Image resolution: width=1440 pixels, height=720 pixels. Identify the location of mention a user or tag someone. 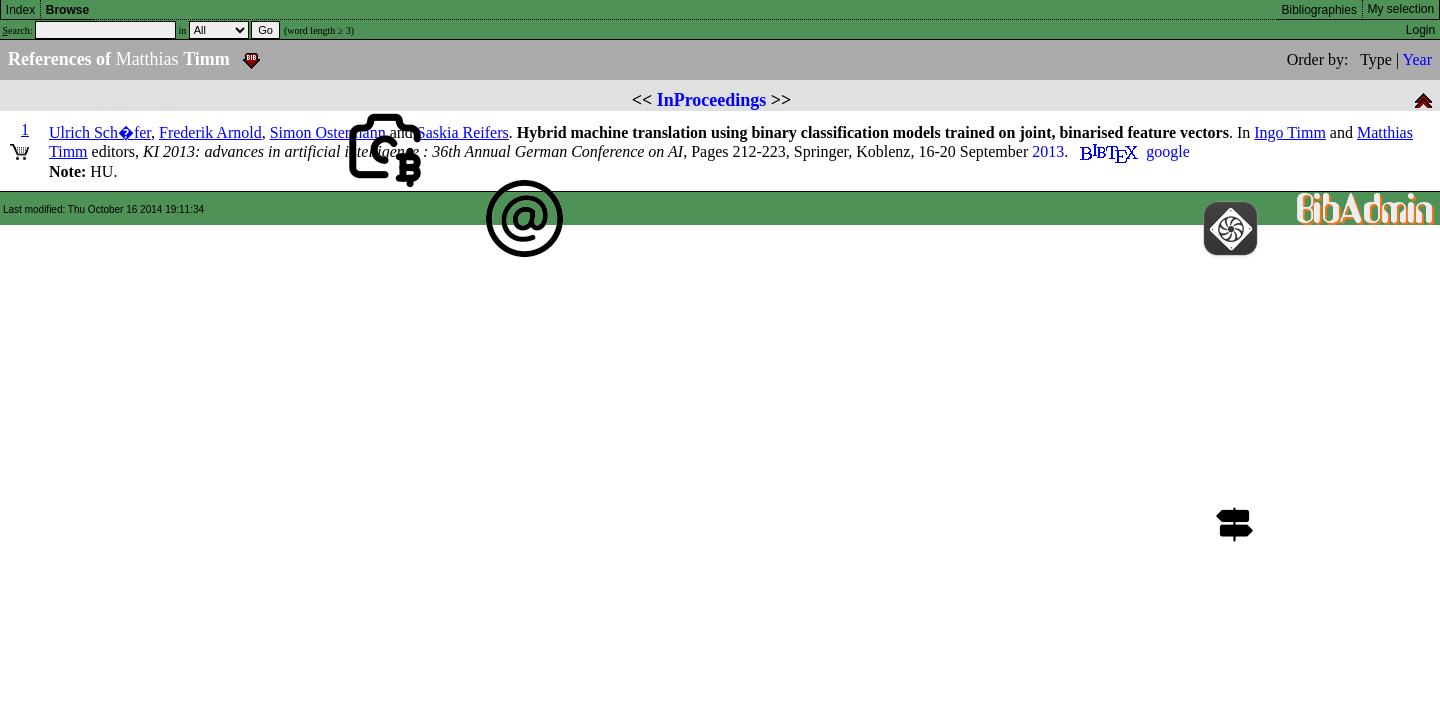
(524, 218).